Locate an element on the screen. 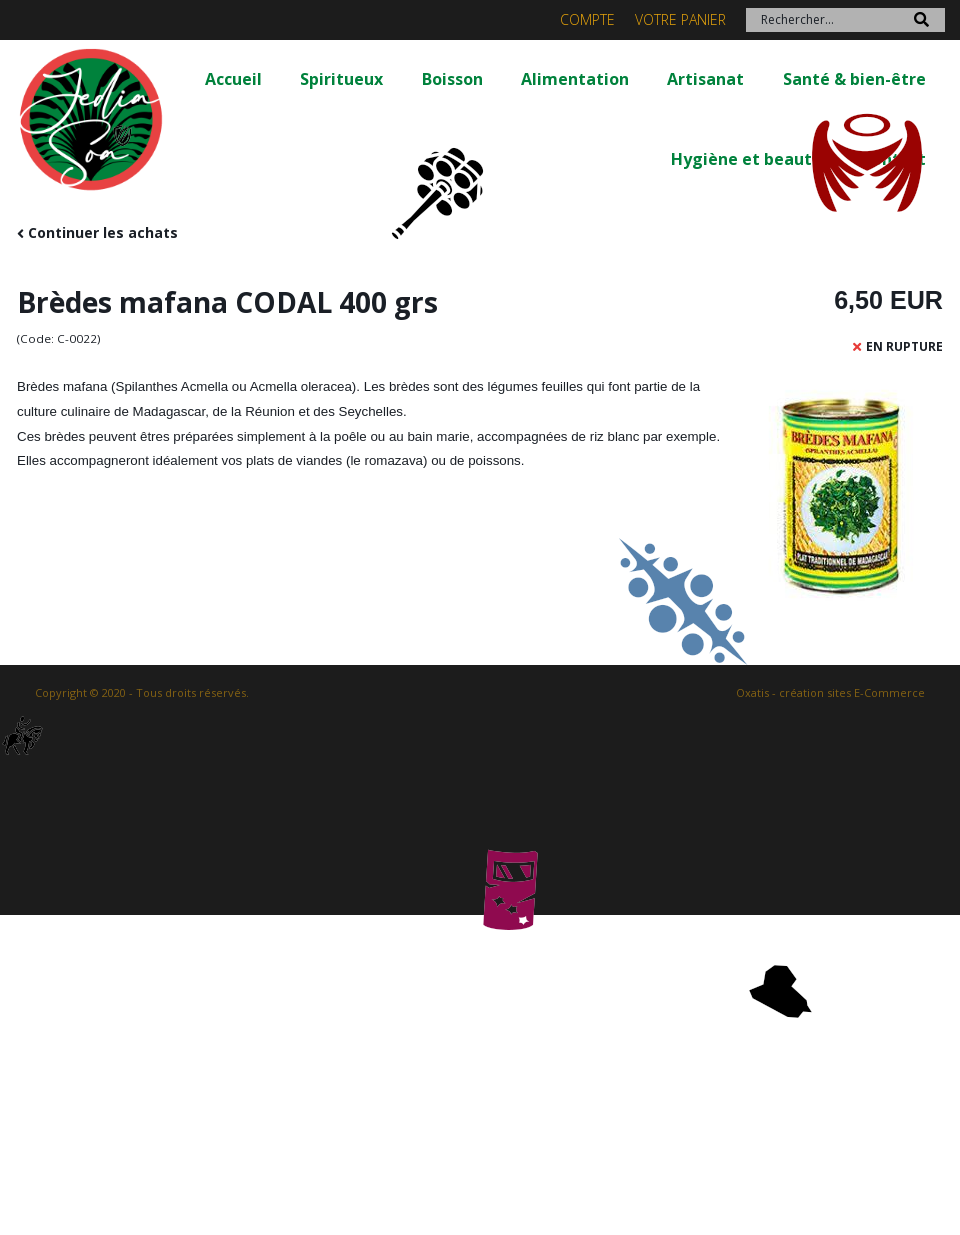 The width and height of the screenshot is (960, 1235). select grenade weapon in inventory is located at coordinates (437, 193).